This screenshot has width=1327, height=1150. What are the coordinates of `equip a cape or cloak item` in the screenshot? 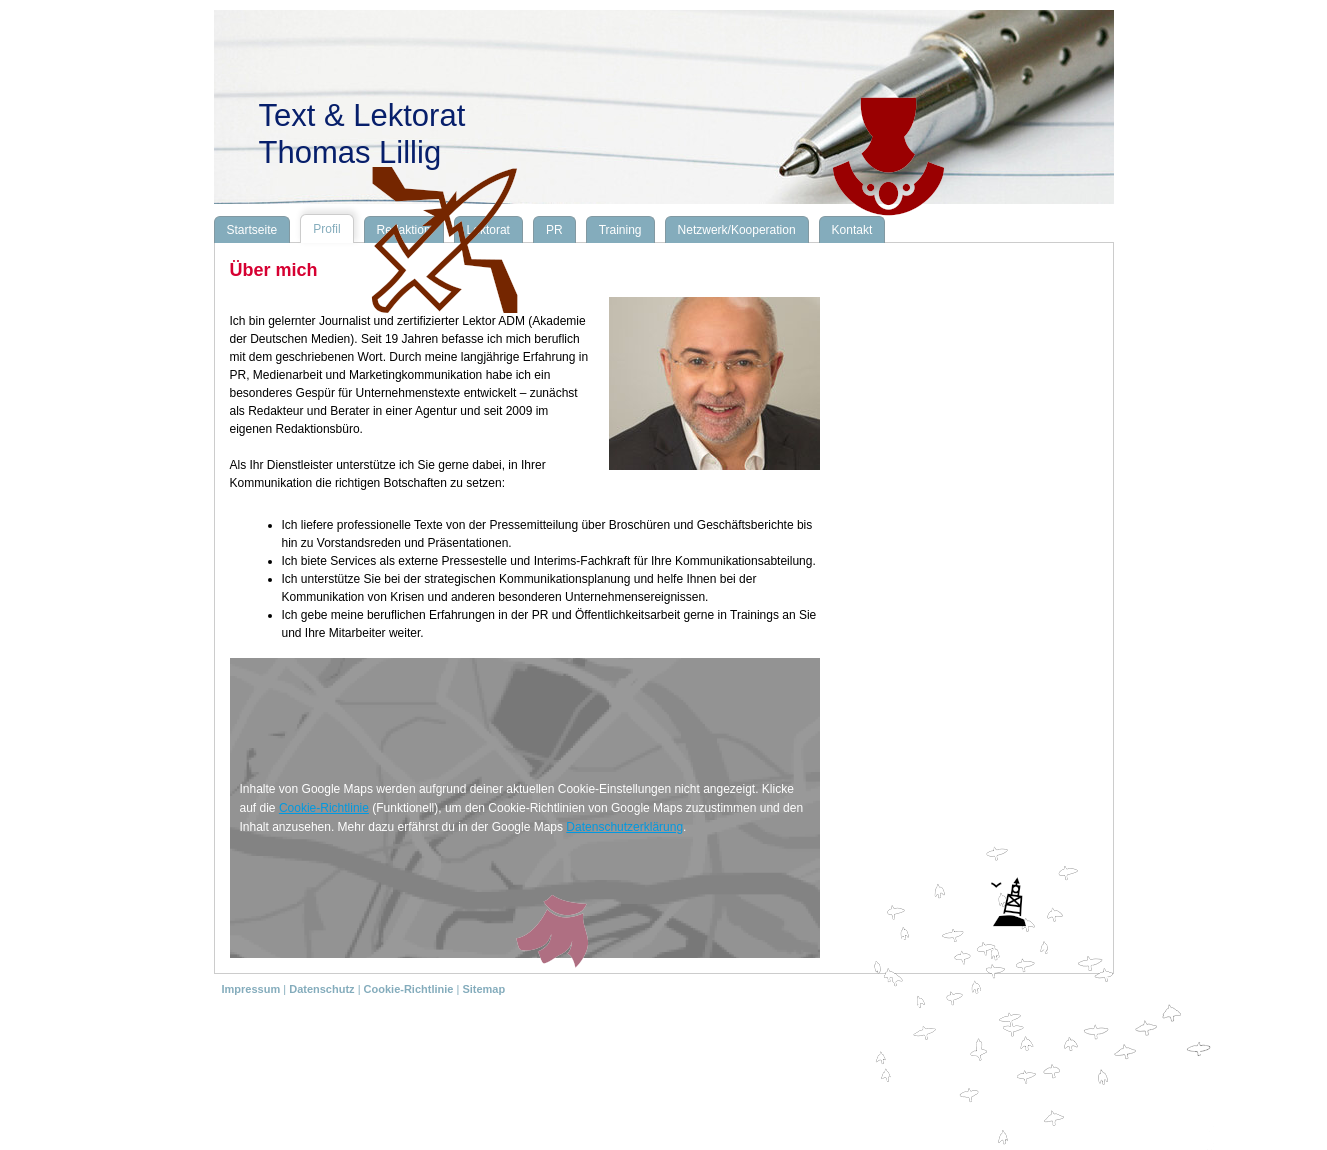 It's located at (552, 932).